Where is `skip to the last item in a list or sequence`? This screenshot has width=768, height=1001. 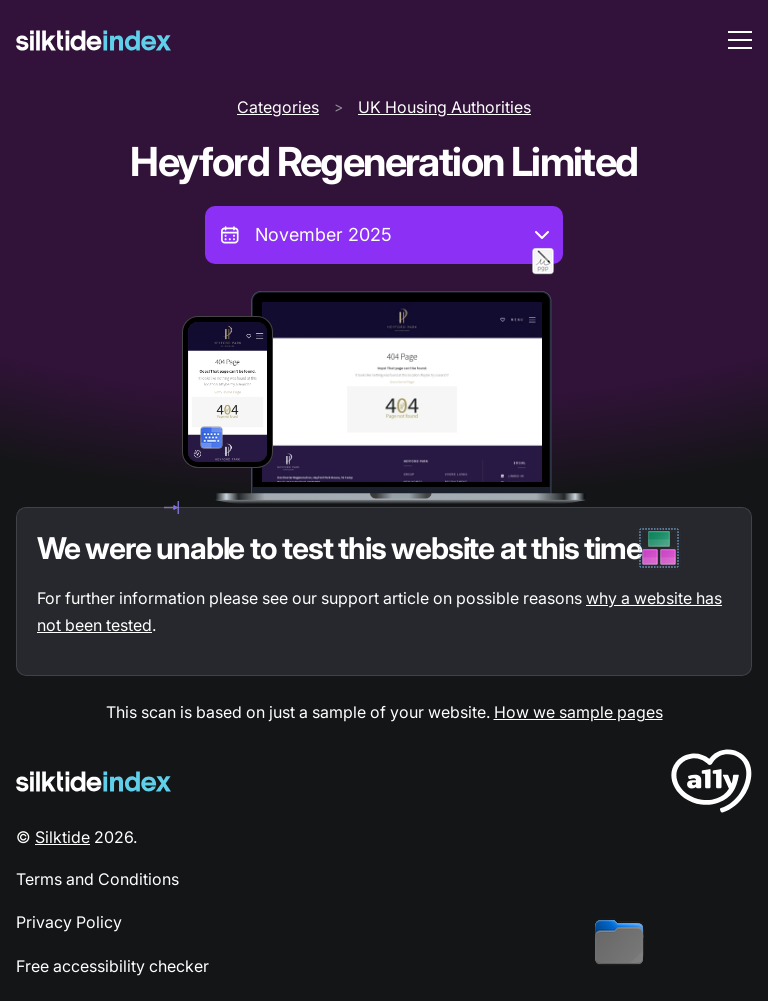 skip to the last item in a list or sequence is located at coordinates (171, 507).